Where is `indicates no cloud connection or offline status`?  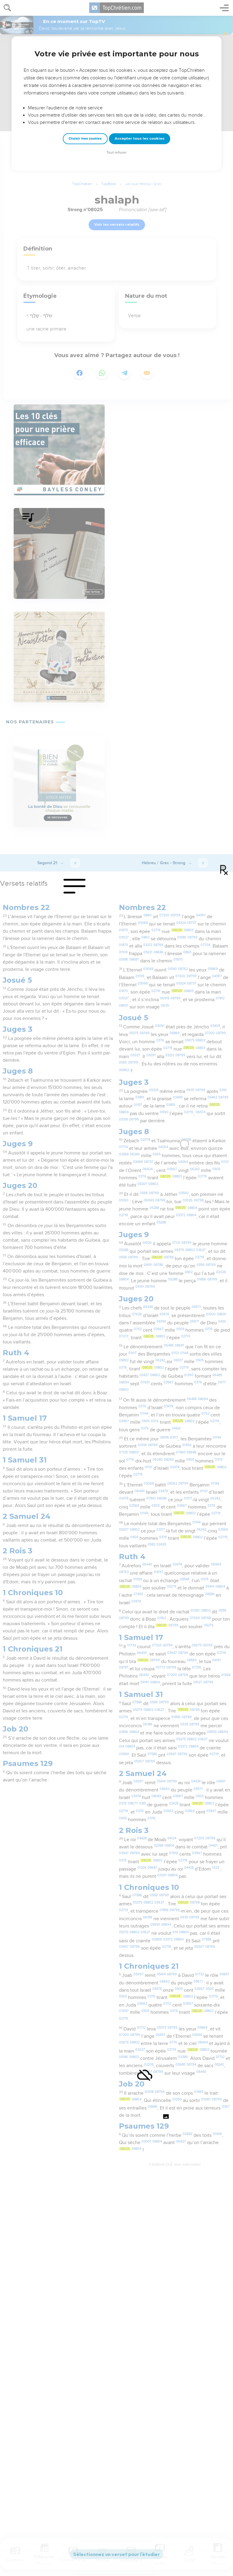 indicates no cloud connection or offline status is located at coordinates (145, 2075).